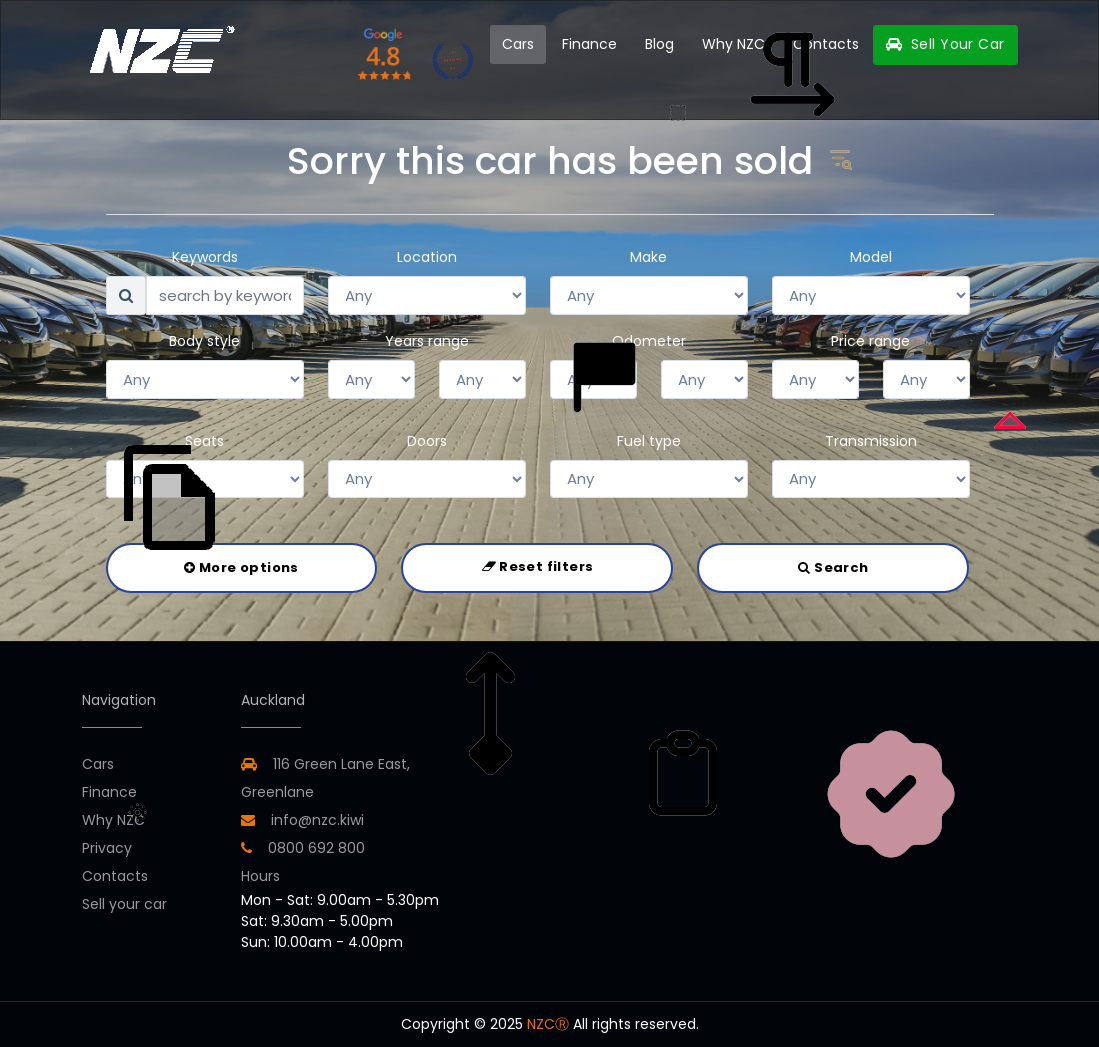  What do you see at coordinates (171, 497) in the screenshot?
I see `copy file to clipboard` at bounding box center [171, 497].